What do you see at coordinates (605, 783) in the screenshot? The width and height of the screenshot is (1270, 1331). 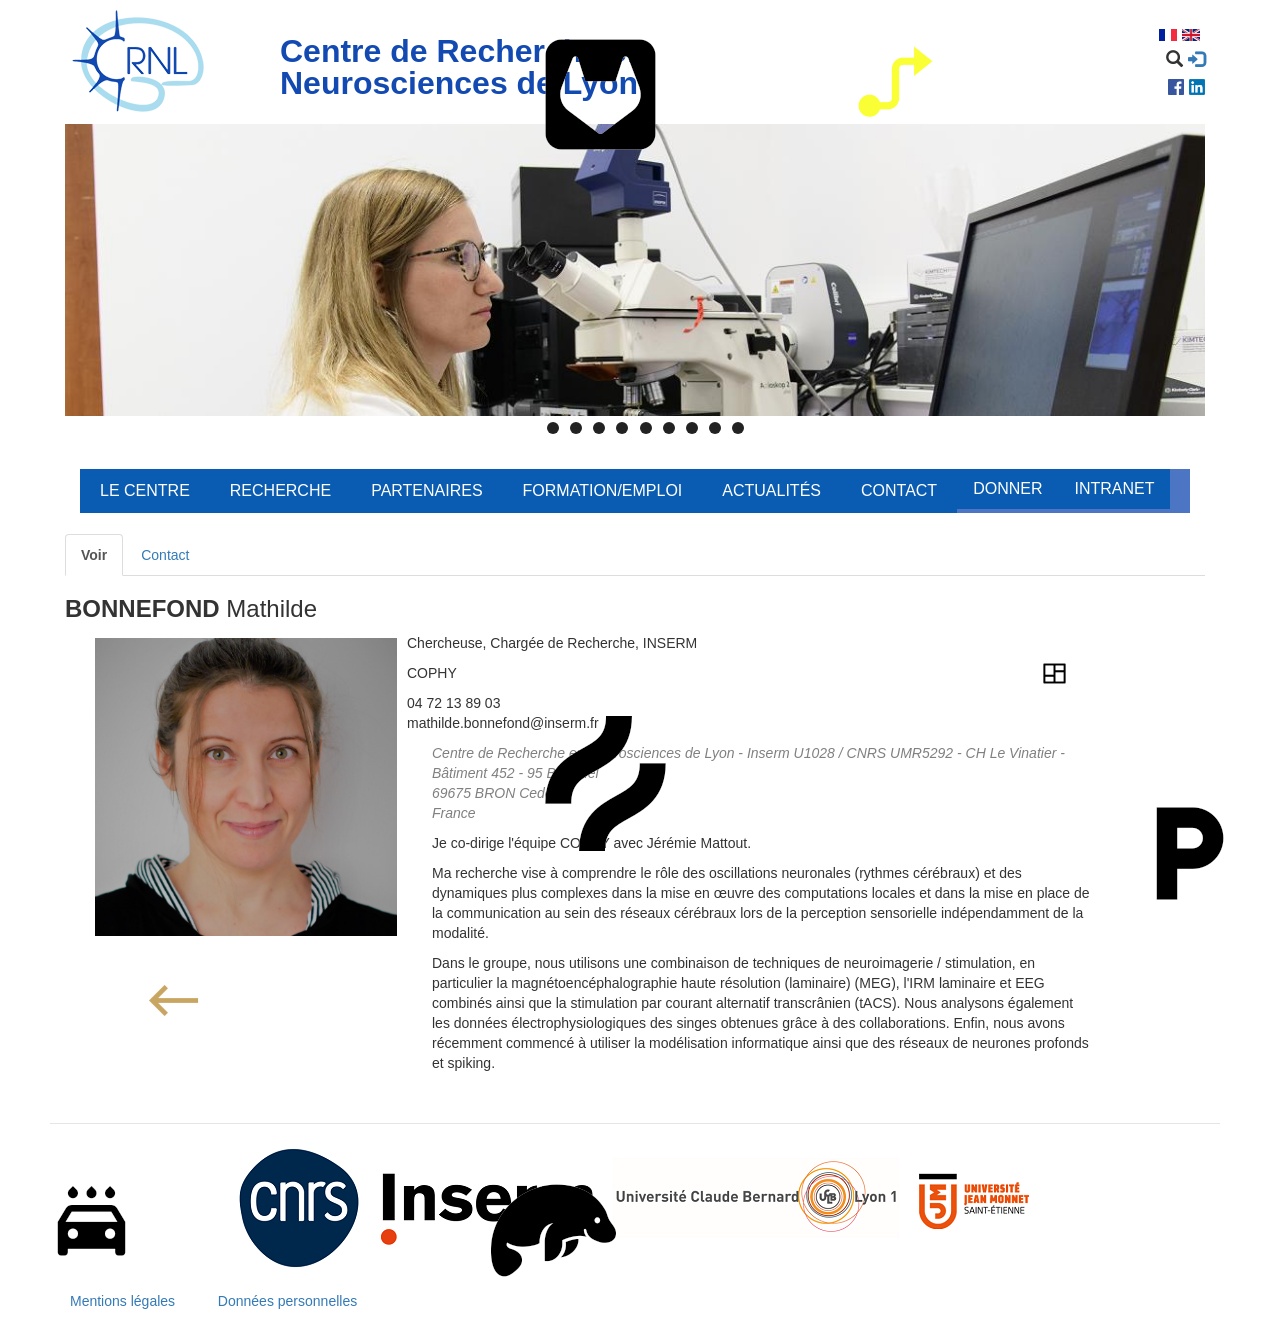 I see `hotjar analytics and feedback tool logo` at bounding box center [605, 783].